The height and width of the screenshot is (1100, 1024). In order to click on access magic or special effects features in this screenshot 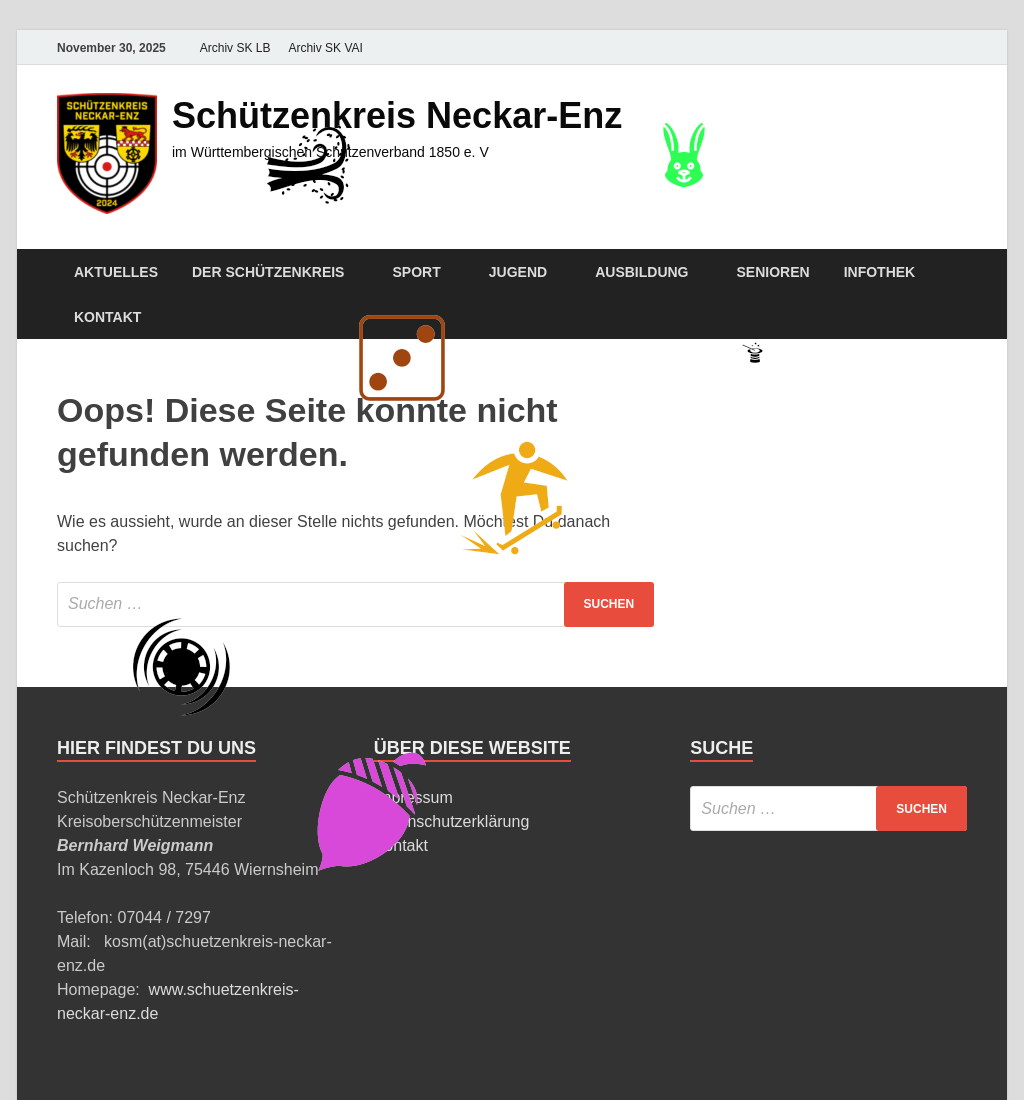, I will do `click(752, 352)`.